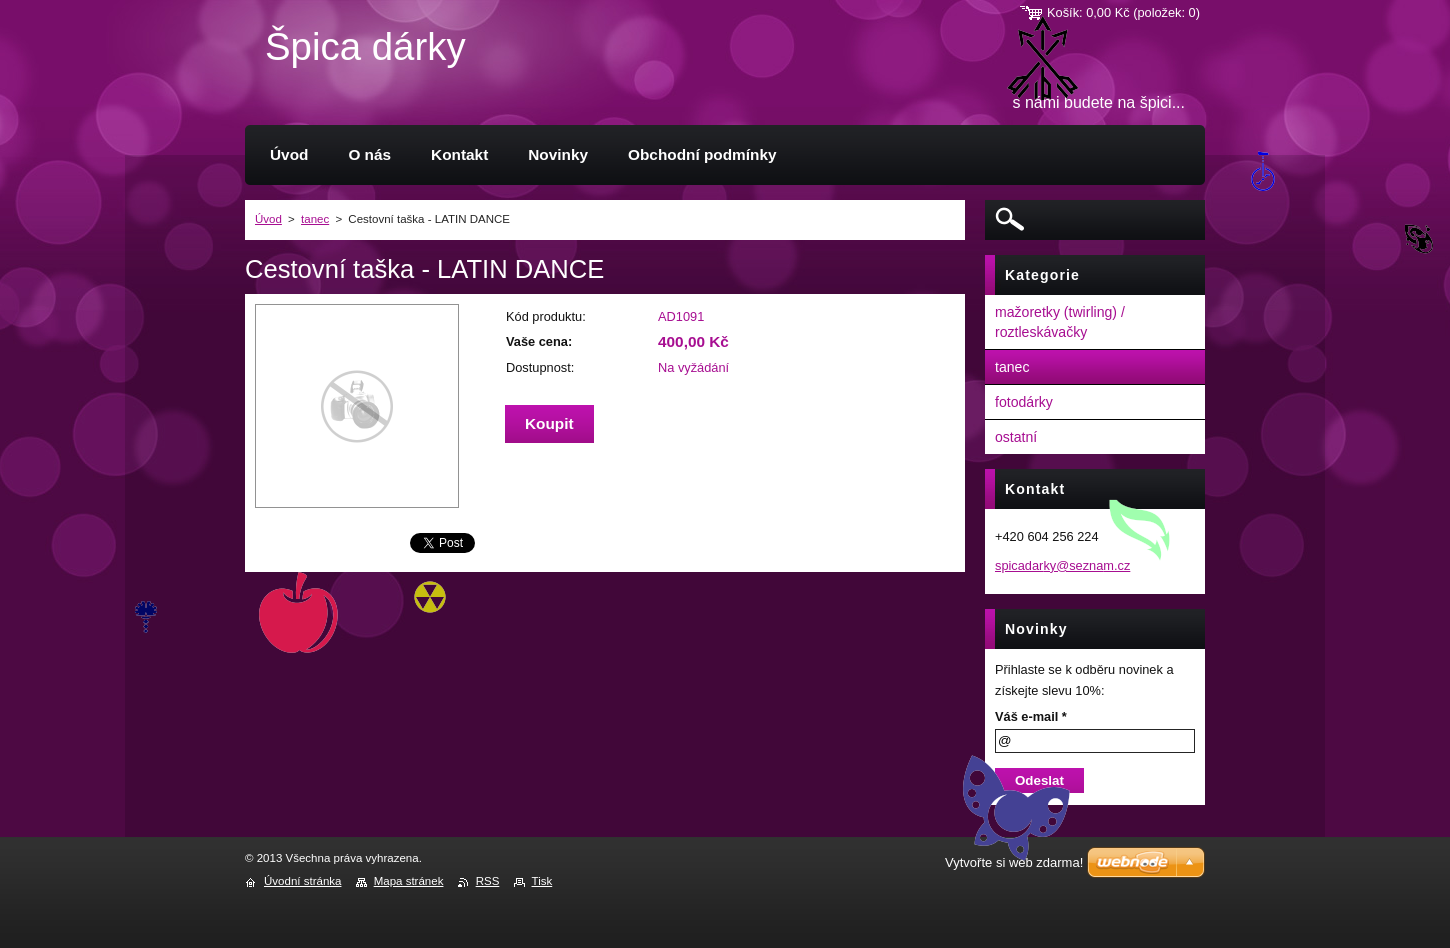  What do you see at coordinates (1419, 239) in the screenshot?
I see `cast a water-based spell or ability` at bounding box center [1419, 239].